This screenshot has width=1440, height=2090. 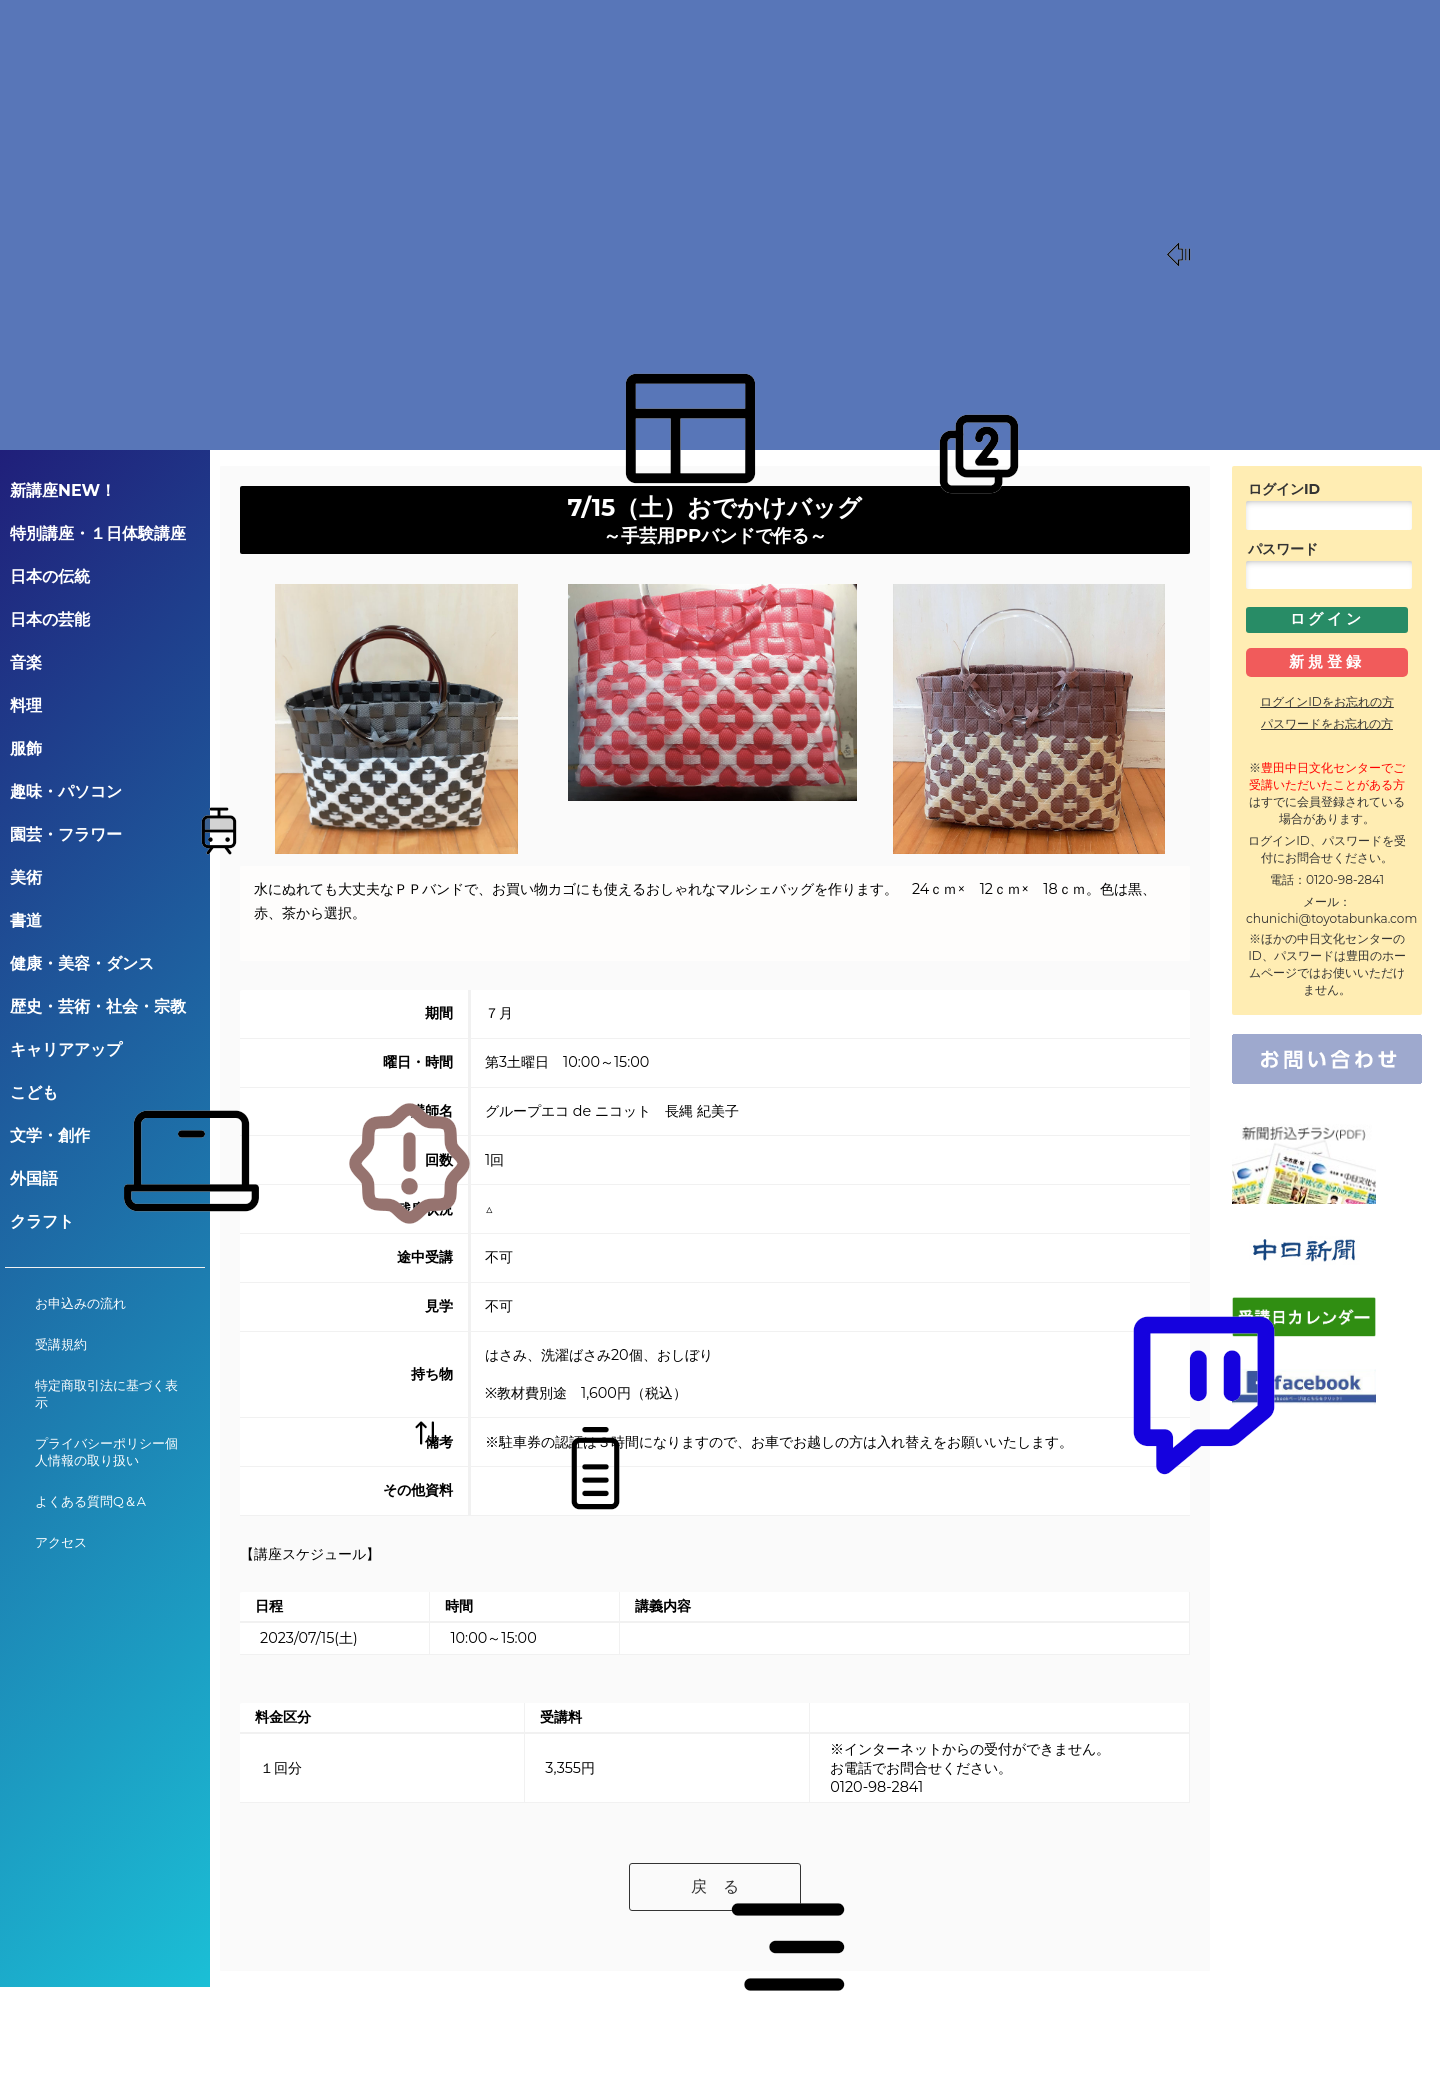 What do you see at coordinates (409, 1163) in the screenshot?
I see `indicates a warning or alert requiring attention` at bounding box center [409, 1163].